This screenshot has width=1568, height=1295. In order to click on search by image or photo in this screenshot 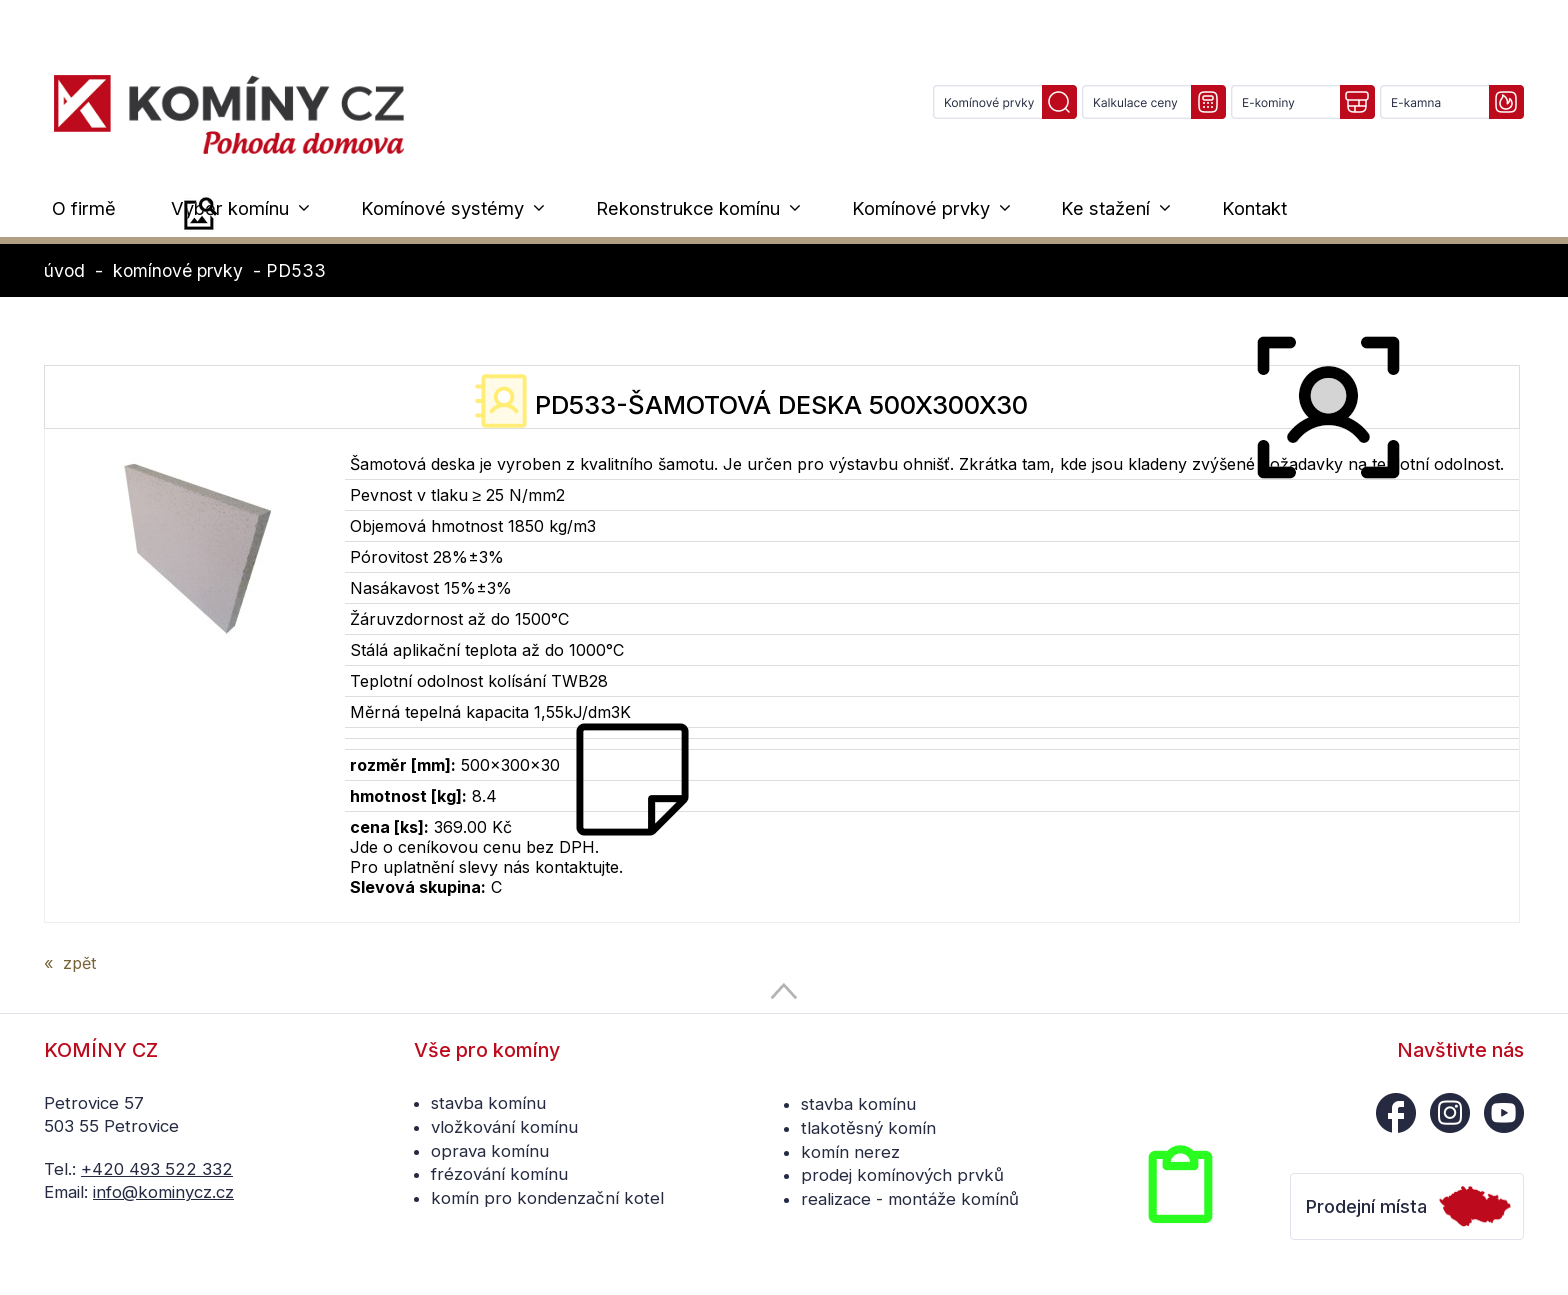, I will do `click(200, 213)`.